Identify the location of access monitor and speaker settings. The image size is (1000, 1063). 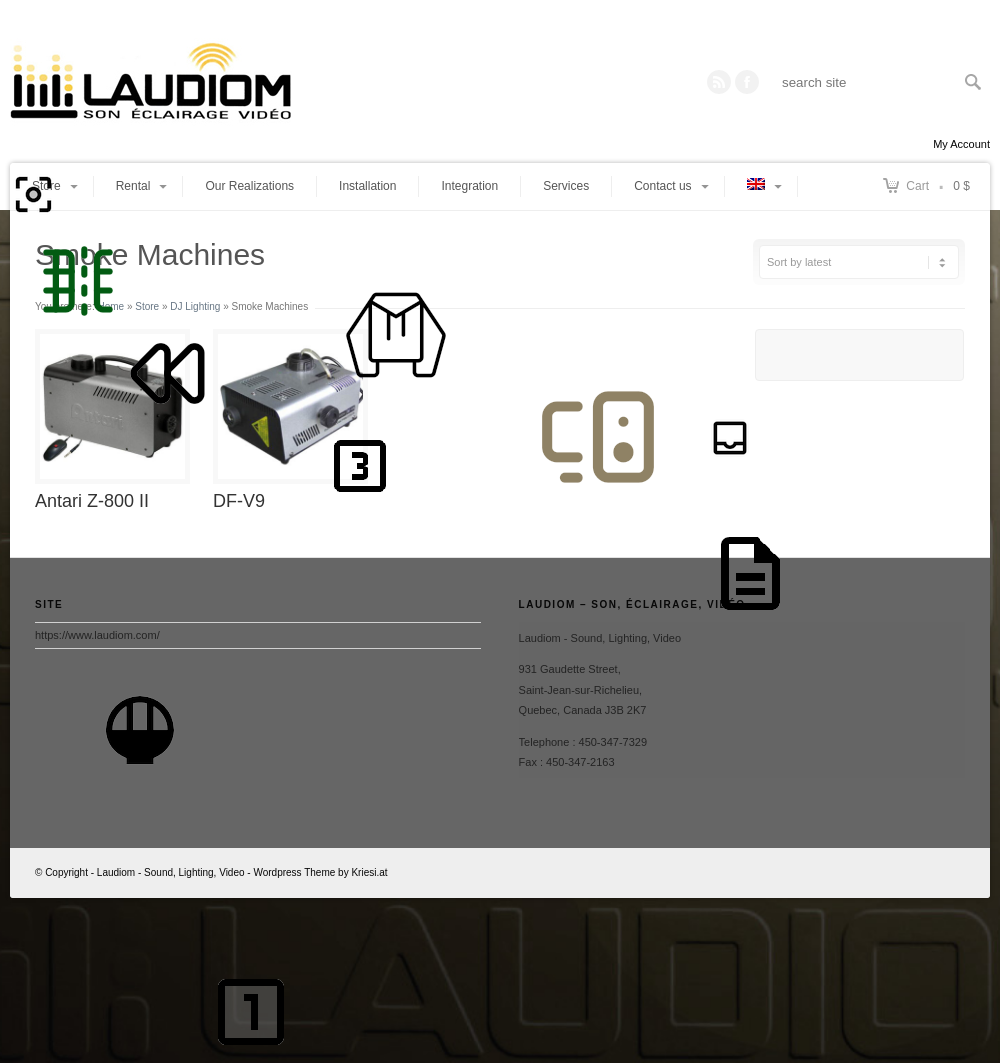
(598, 437).